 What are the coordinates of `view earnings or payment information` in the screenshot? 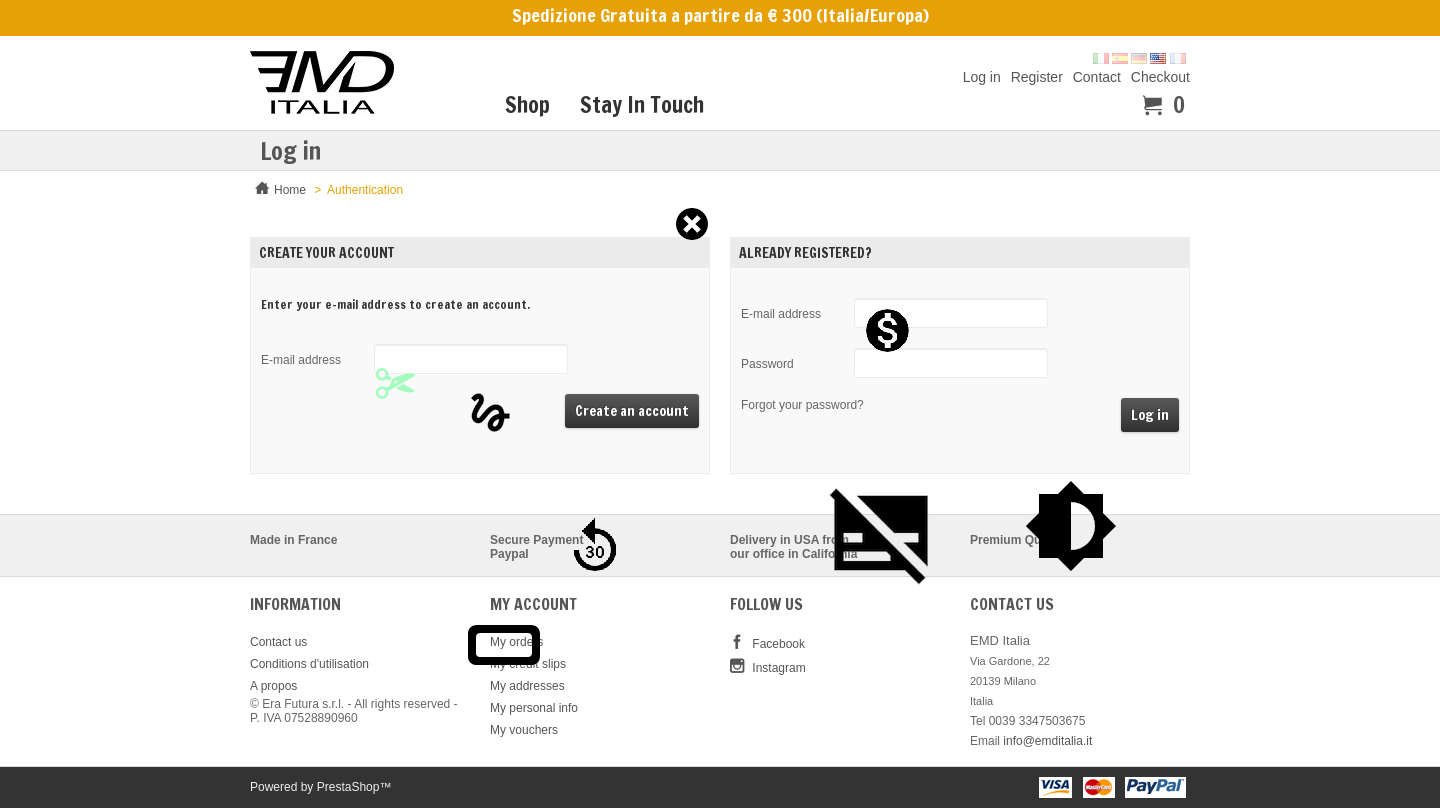 It's located at (887, 330).